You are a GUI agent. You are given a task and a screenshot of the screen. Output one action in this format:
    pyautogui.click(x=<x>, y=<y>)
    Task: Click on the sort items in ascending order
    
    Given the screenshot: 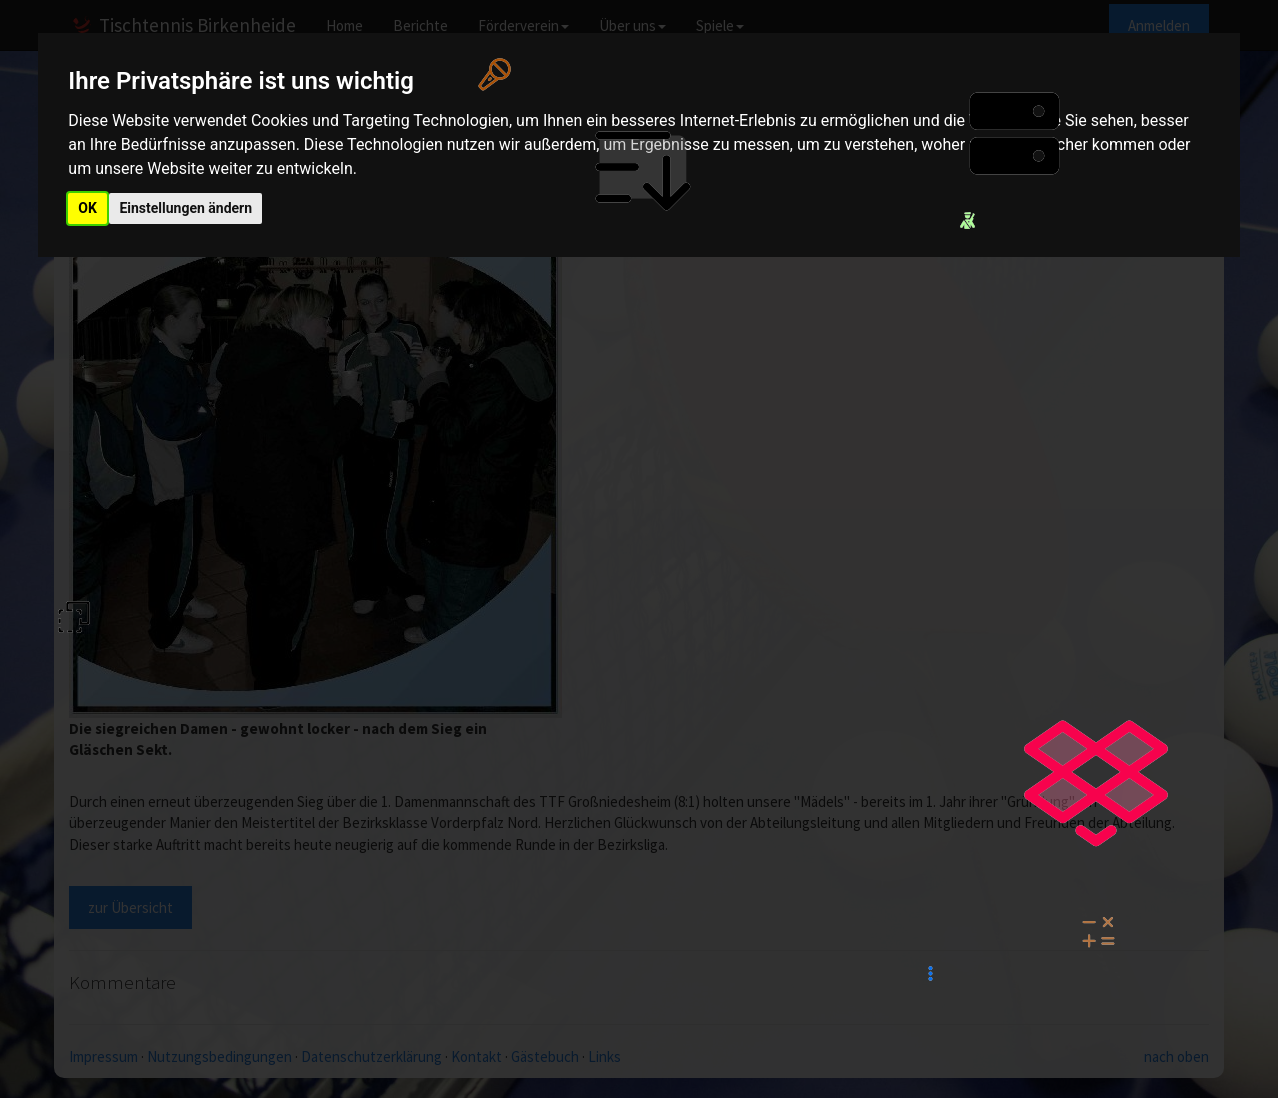 What is the action you would take?
    pyautogui.click(x=639, y=167)
    